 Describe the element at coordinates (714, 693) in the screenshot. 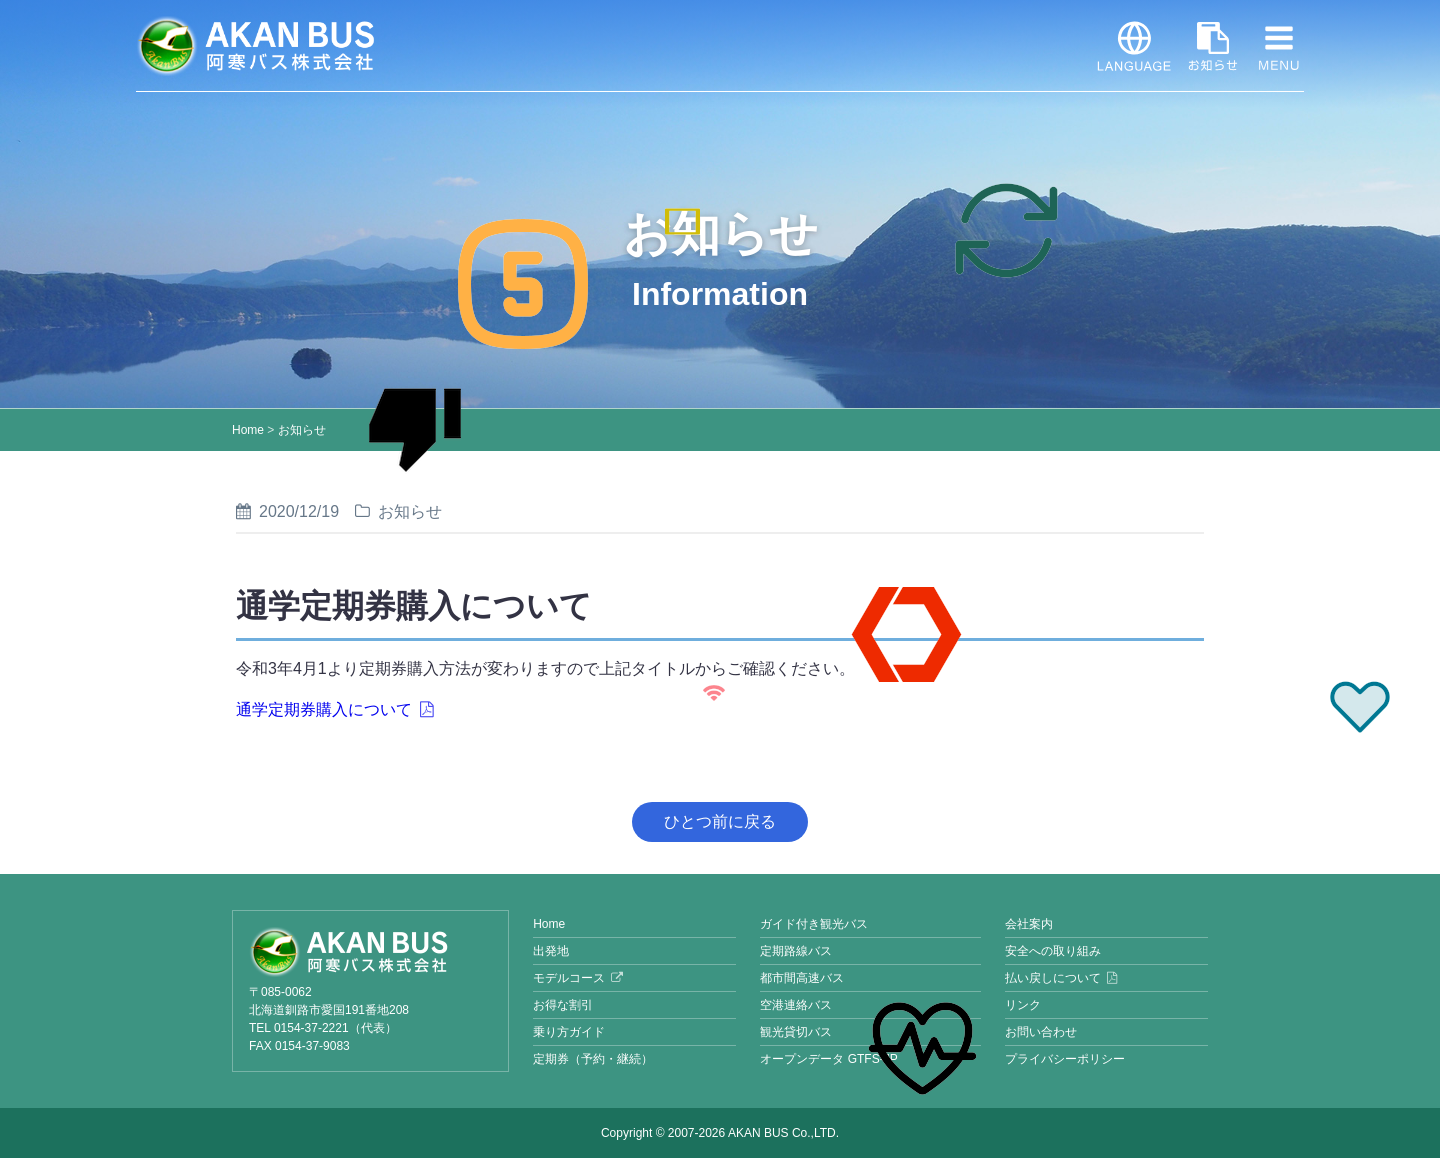

I see `indicates active wifi connection` at that location.